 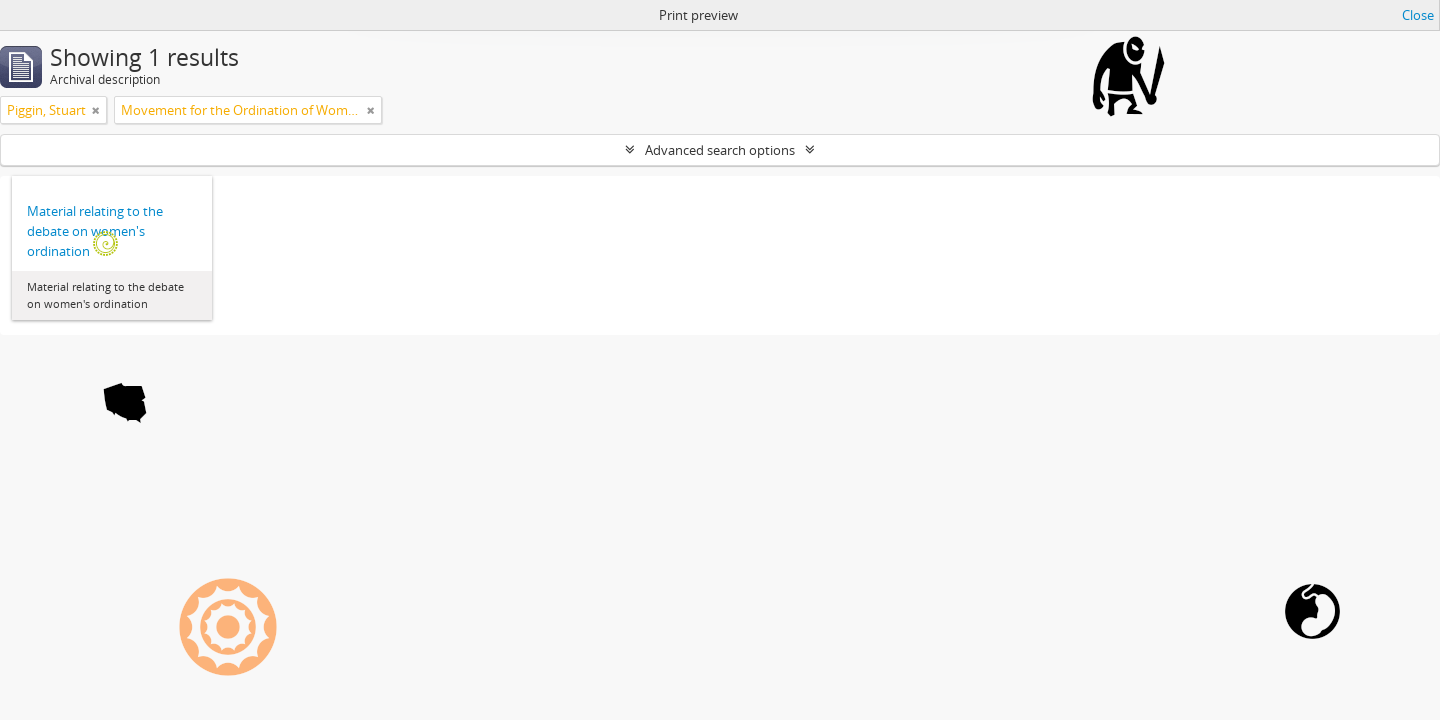 What do you see at coordinates (105, 243) in the screenshot?
I see `indicates a loading or processing state` at bounding box center [105, 243].